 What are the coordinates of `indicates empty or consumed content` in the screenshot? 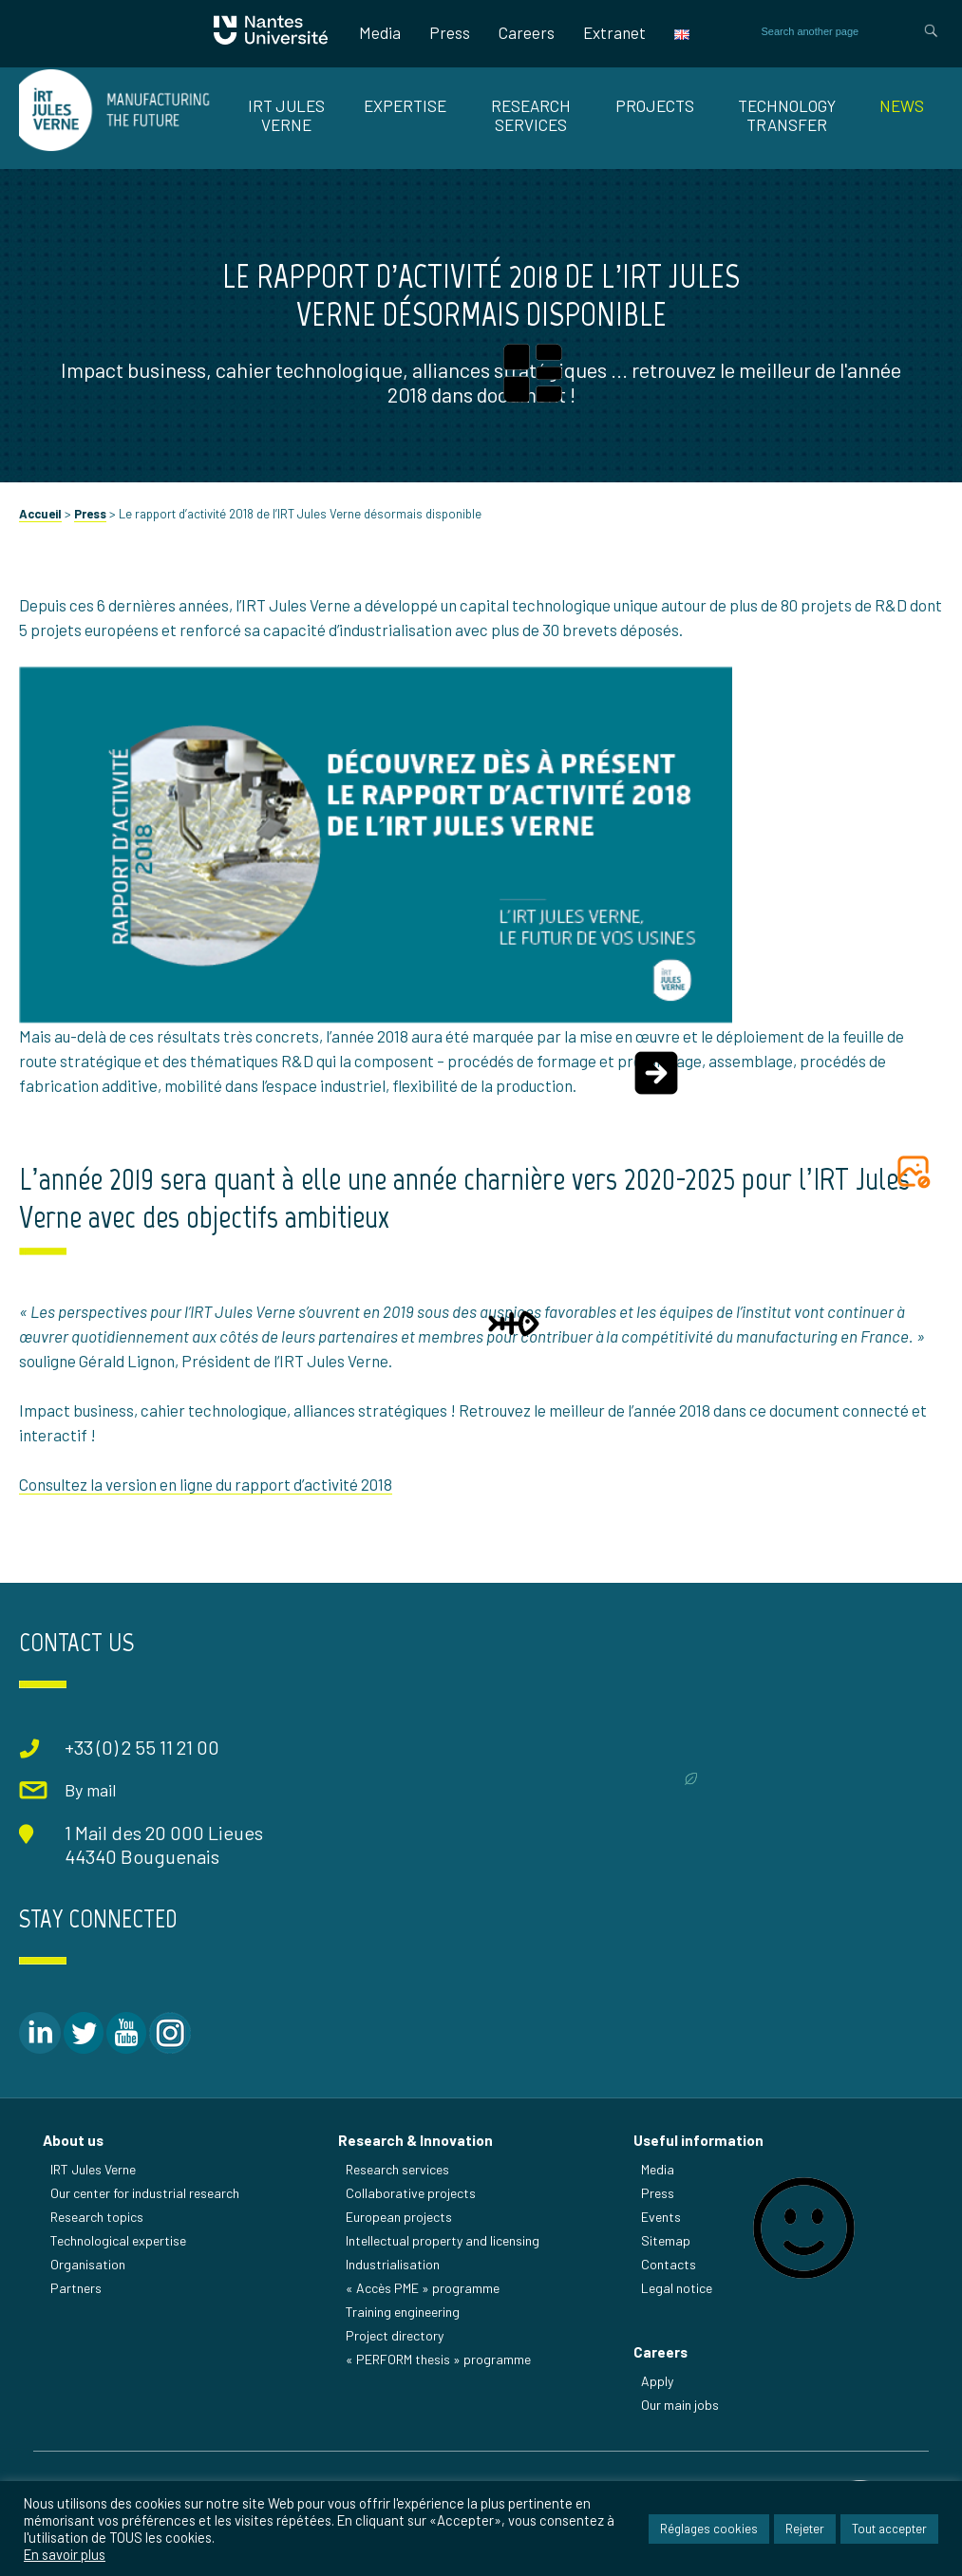 It's located at (514, 1324).